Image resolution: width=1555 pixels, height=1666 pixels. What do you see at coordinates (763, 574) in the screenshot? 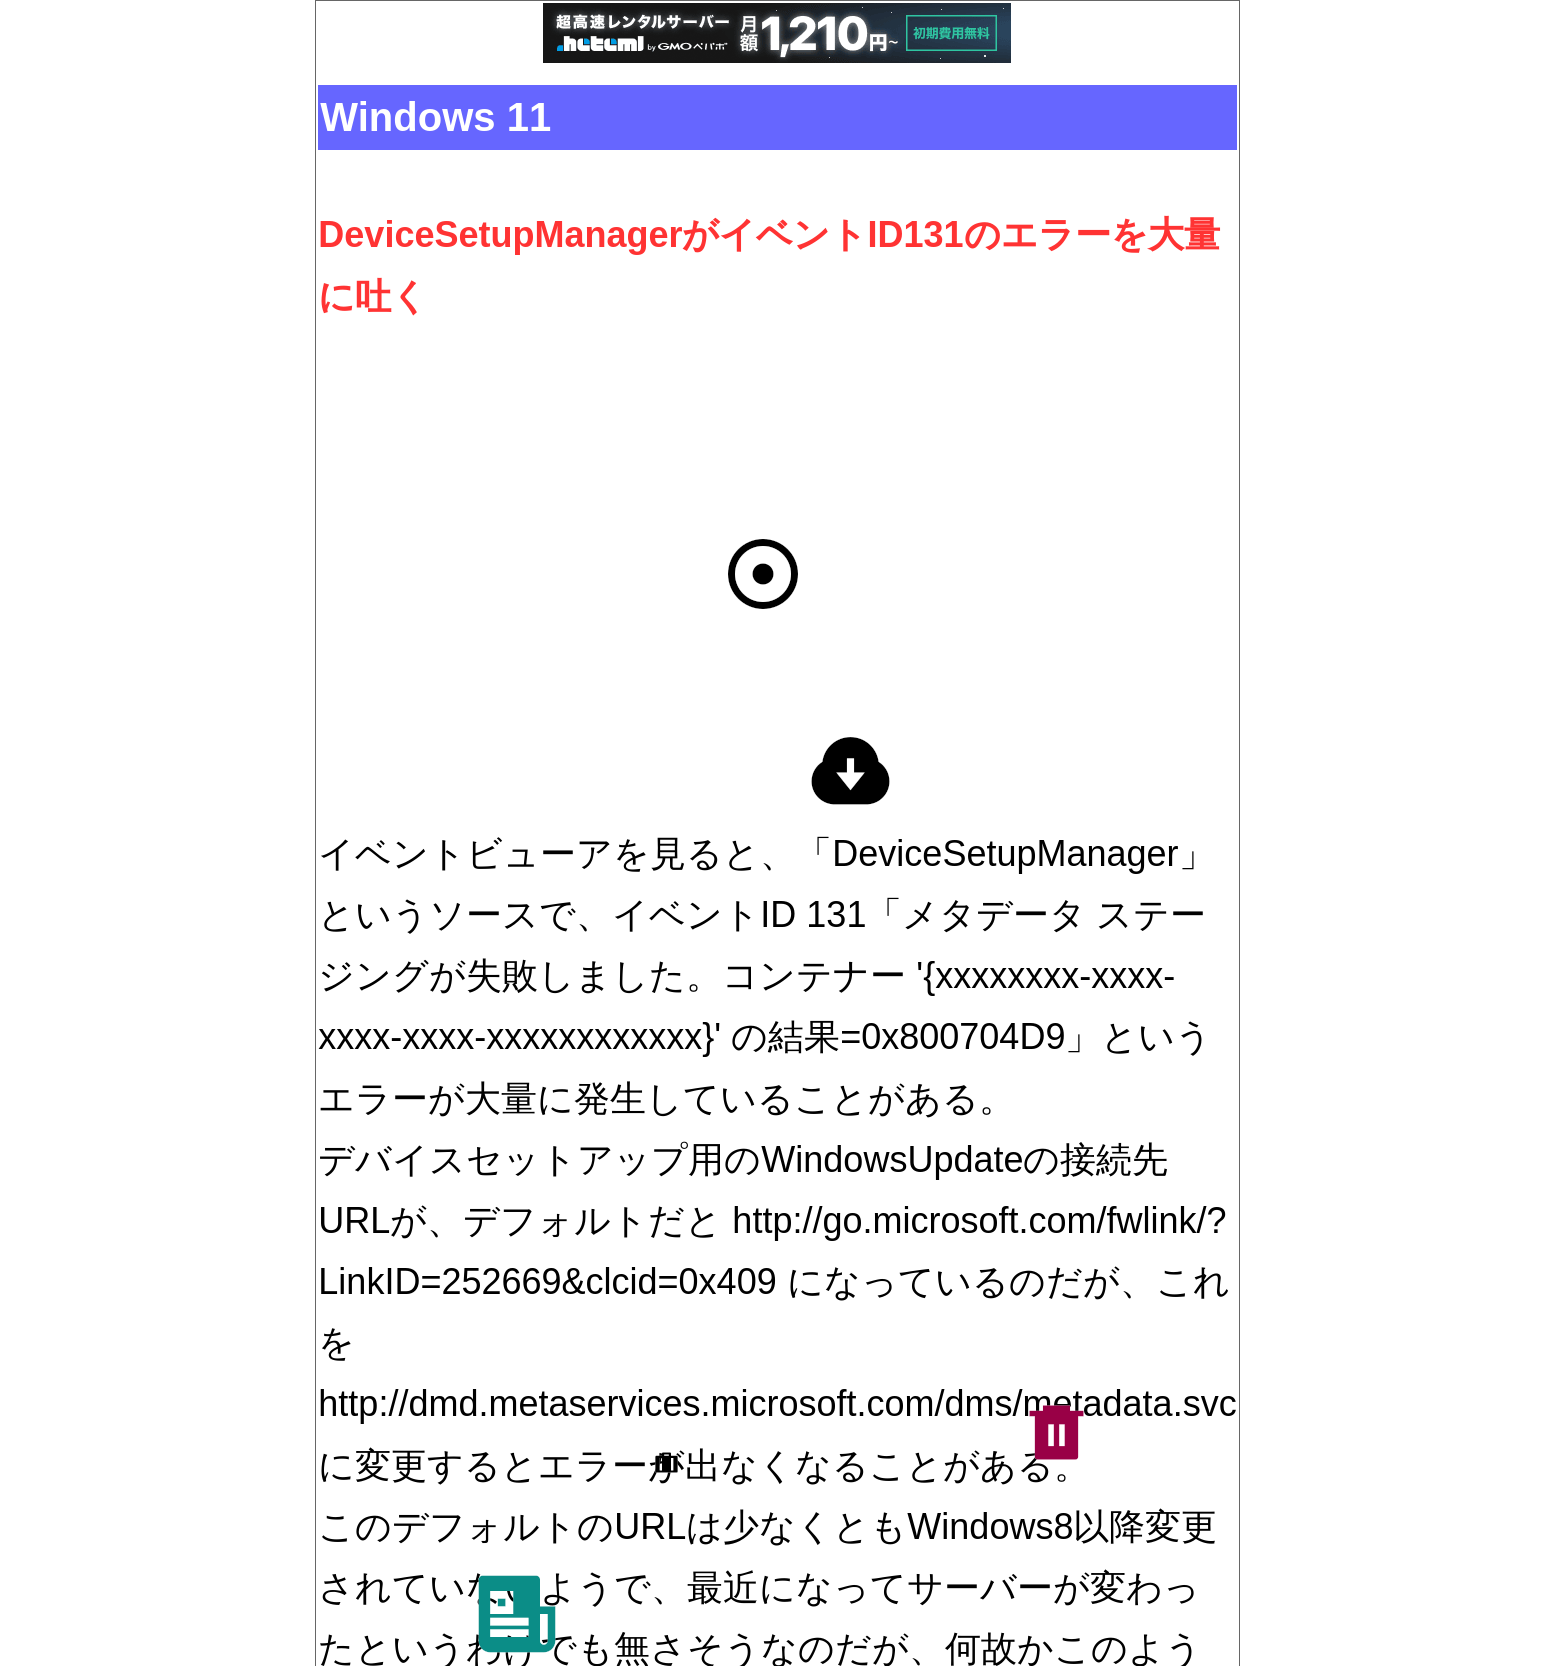
I see `start recording audio or video` at bounding box center [763, 574].